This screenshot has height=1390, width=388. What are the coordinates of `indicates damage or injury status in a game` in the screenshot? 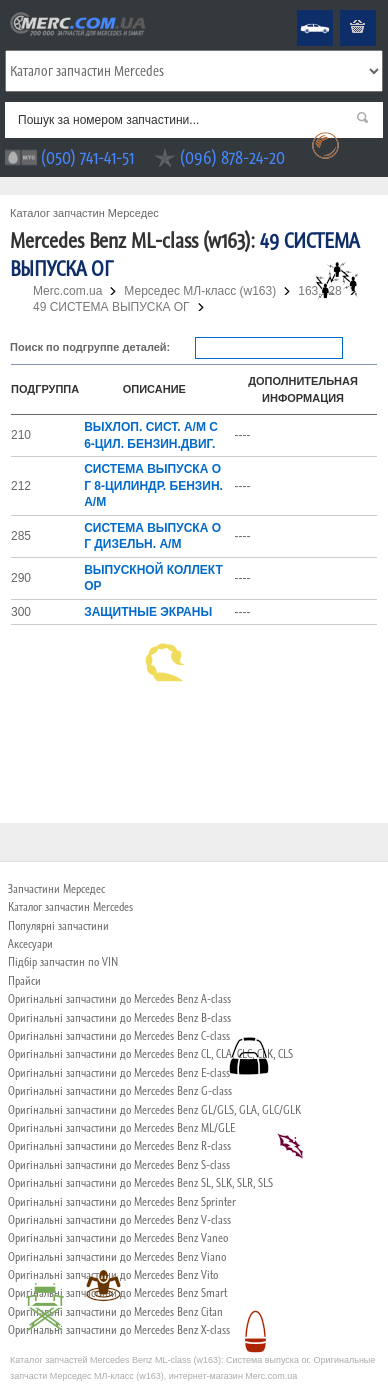 It's located at (290, 1146).